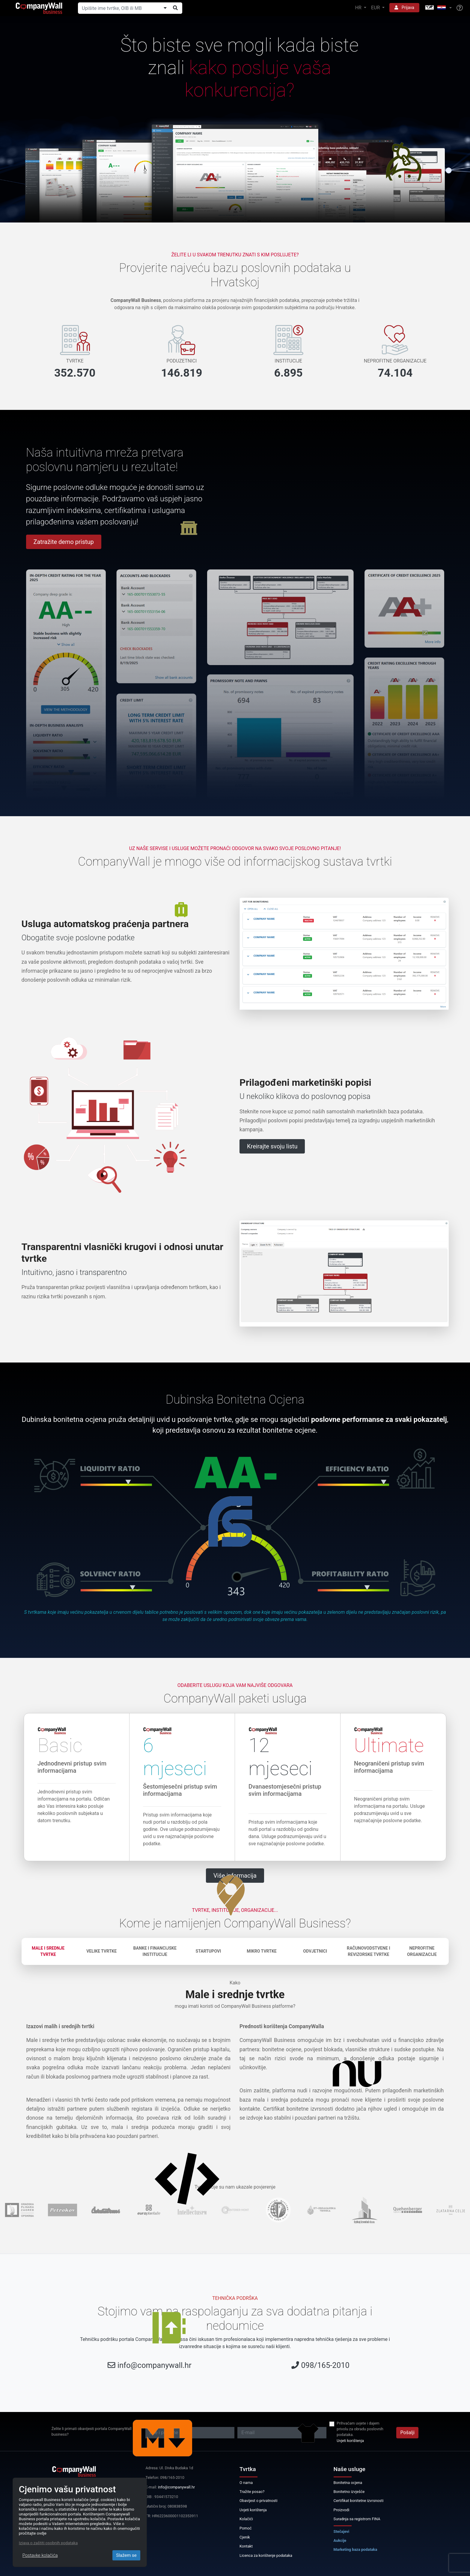  Describe the element at coordinates (308, 2433) in the screenshot. I see `browse clothing or apparel products` at that location.